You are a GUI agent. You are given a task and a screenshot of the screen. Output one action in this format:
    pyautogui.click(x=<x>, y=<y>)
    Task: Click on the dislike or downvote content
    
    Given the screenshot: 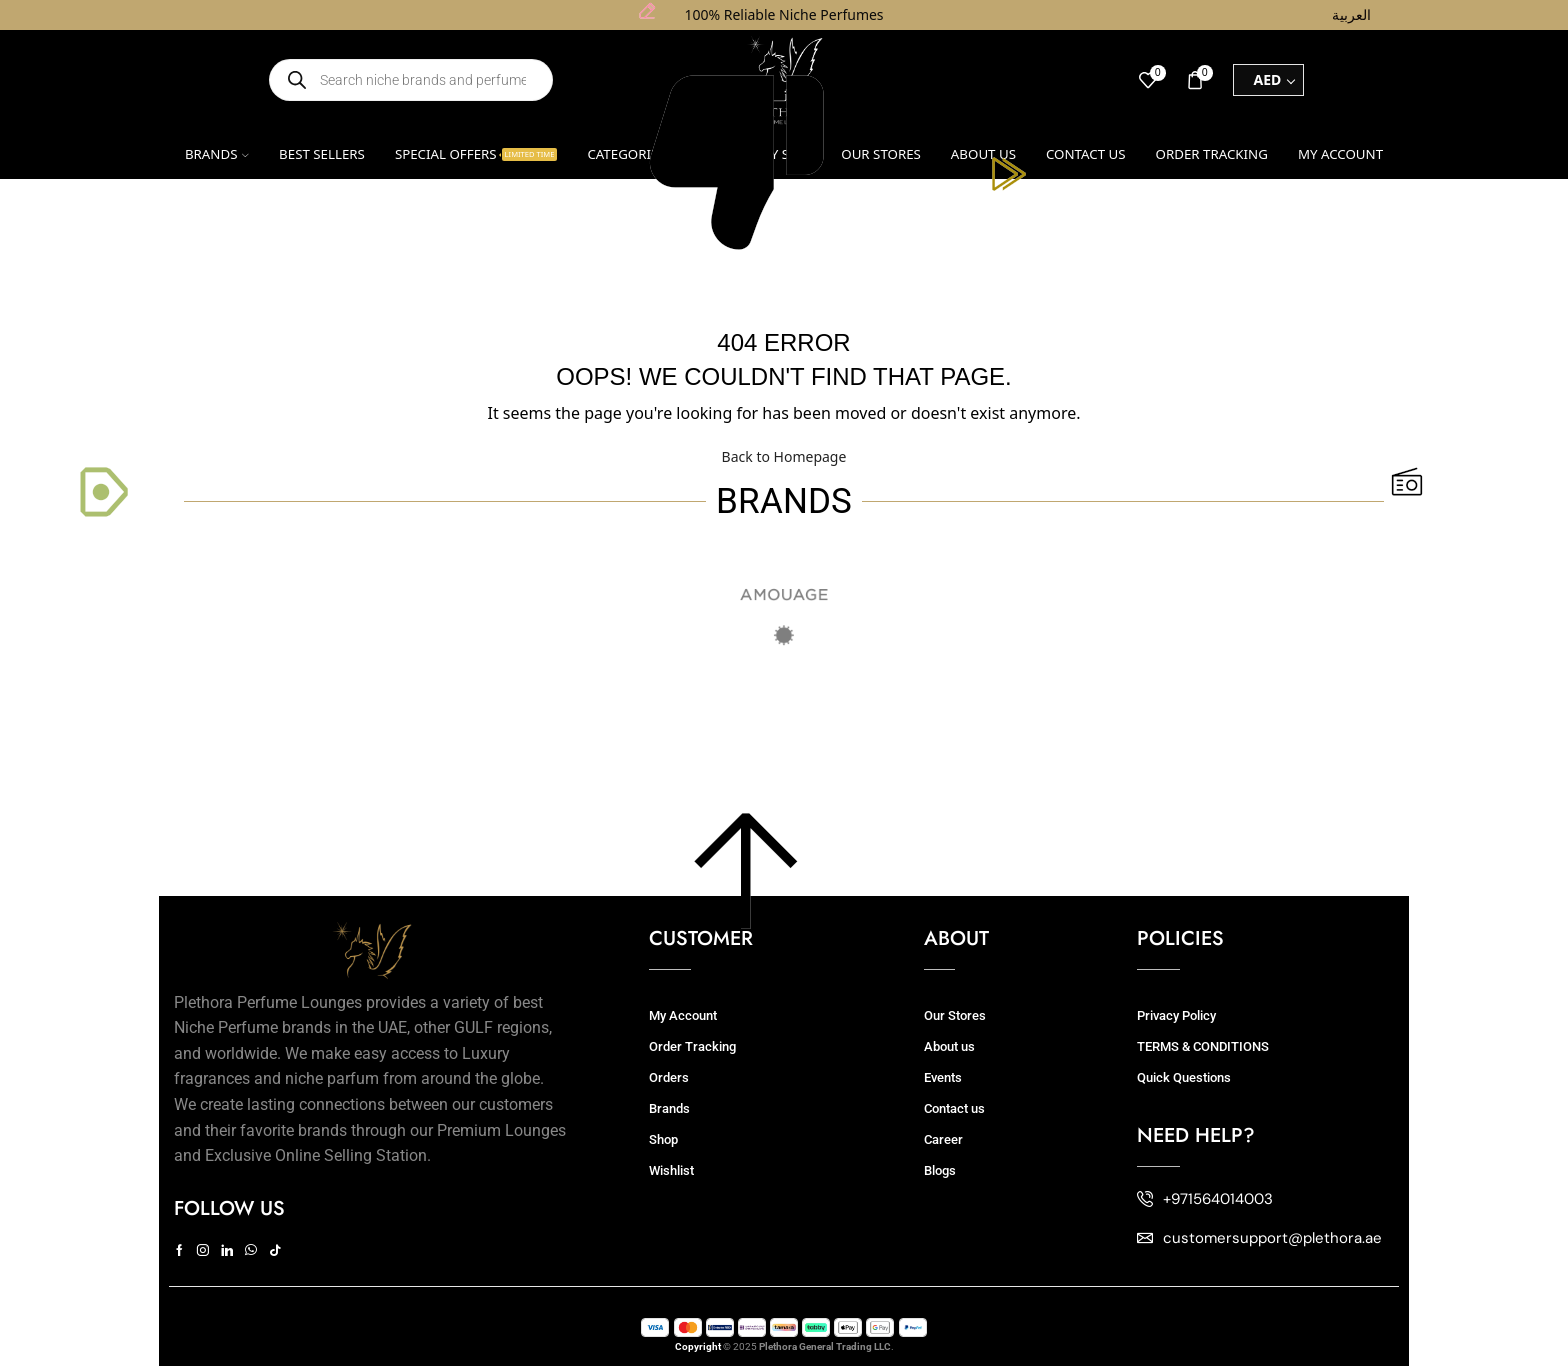 What is the action you would take?
    pyautogui.click(x=736, y=162)
    